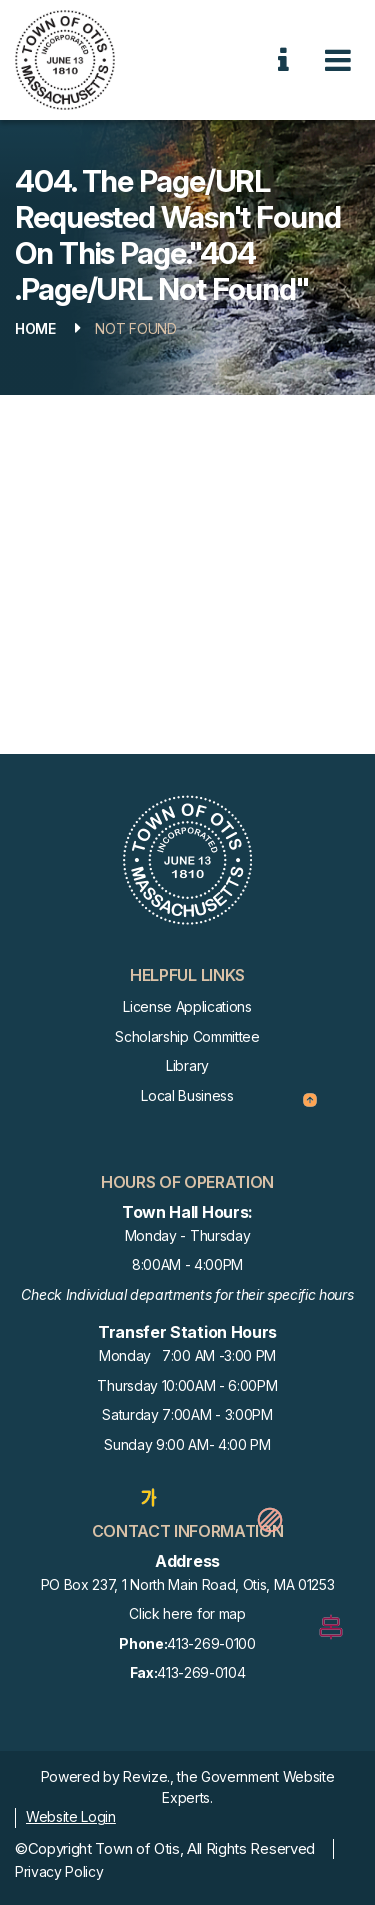 Image resolution: width=375 pixels, height=1905 pixels. Describe the element at coordinates (148, 1497) in the screenshot. I see `switch to korean keyboard input` at that location.